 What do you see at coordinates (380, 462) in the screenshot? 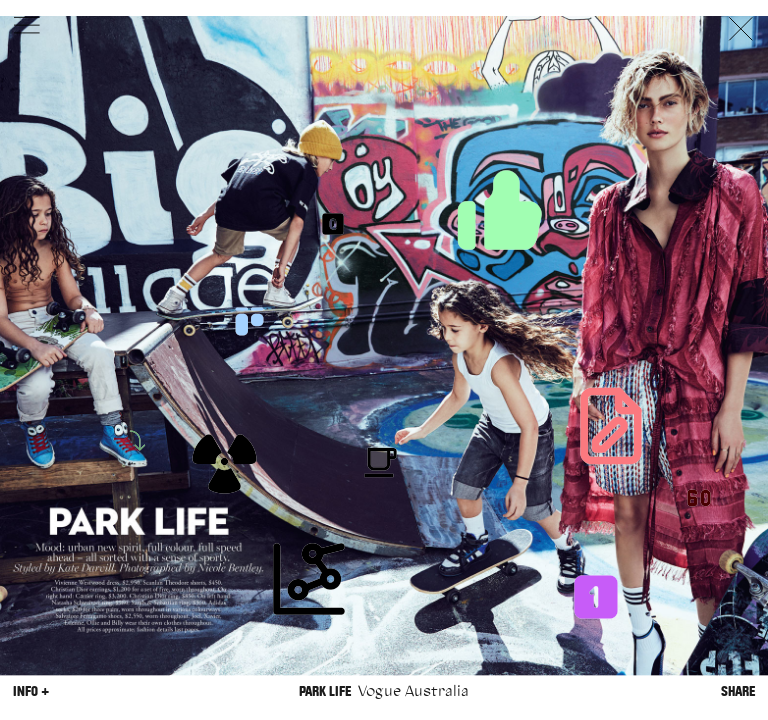
I see `find nearby coffee shops or cafes` at bounding box center [380, 462].